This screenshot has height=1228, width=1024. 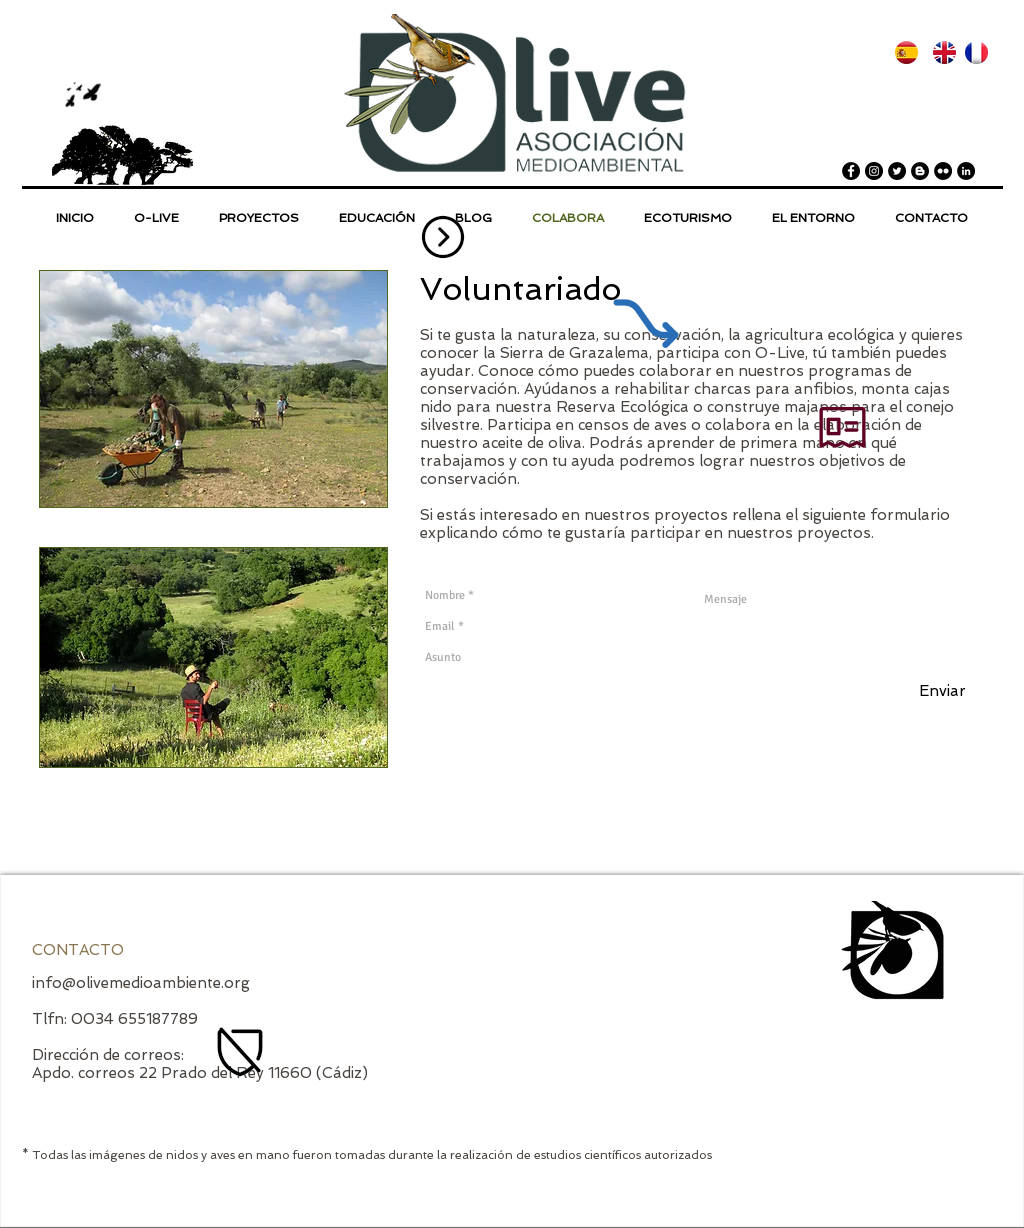 I want to click on view news or article clippings, so click(x=842, y=426).